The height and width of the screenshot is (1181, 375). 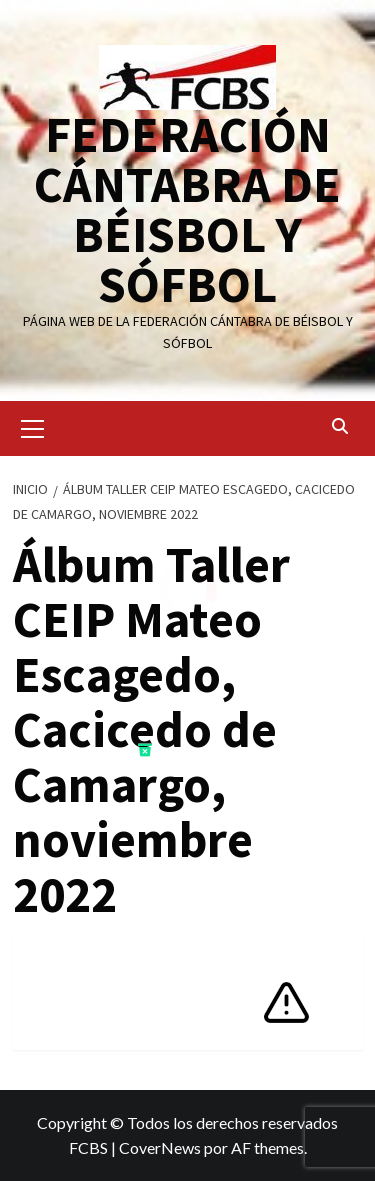 I want to click on delete selected item, so click(x=145, y=750).